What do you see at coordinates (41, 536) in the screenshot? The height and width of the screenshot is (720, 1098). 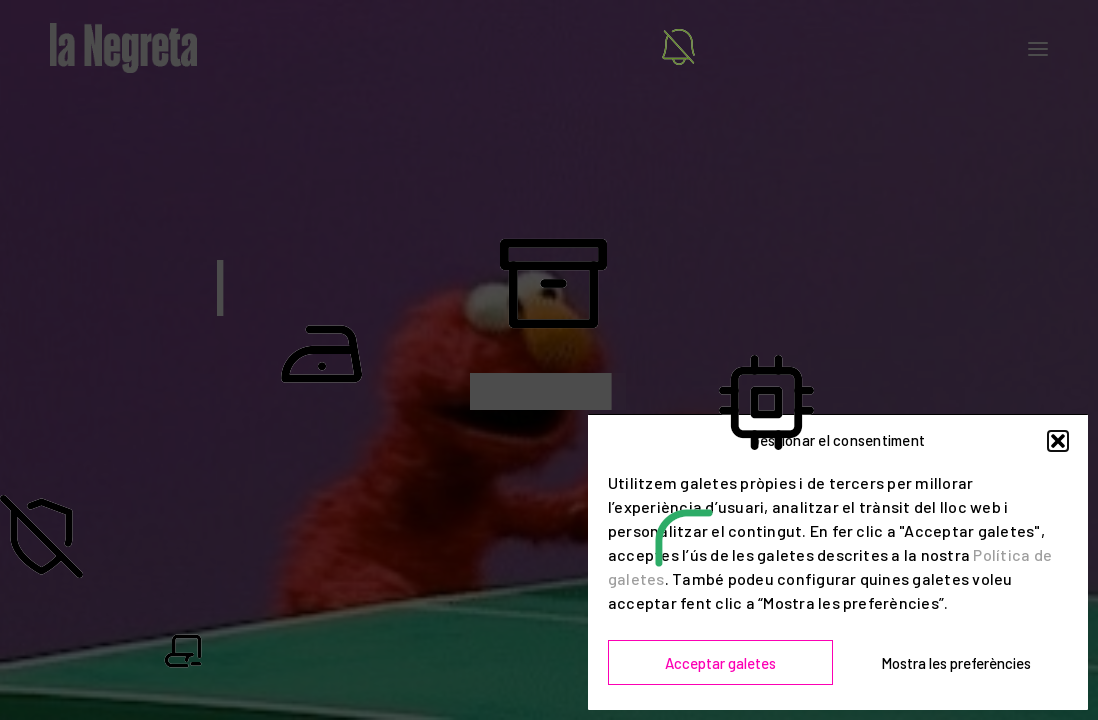 I see `security or protection is disabled` at bounding box center [41, 536].